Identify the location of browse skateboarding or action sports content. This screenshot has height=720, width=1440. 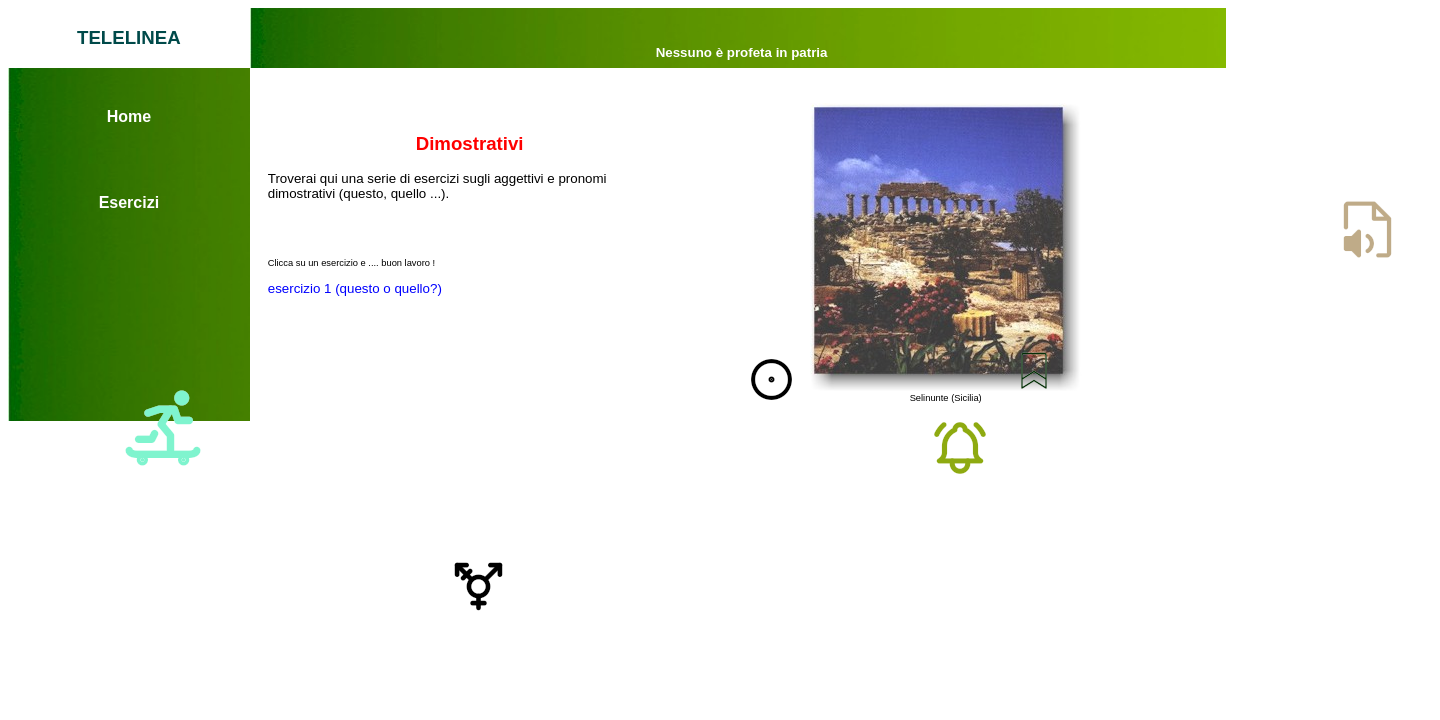
(163, 428).